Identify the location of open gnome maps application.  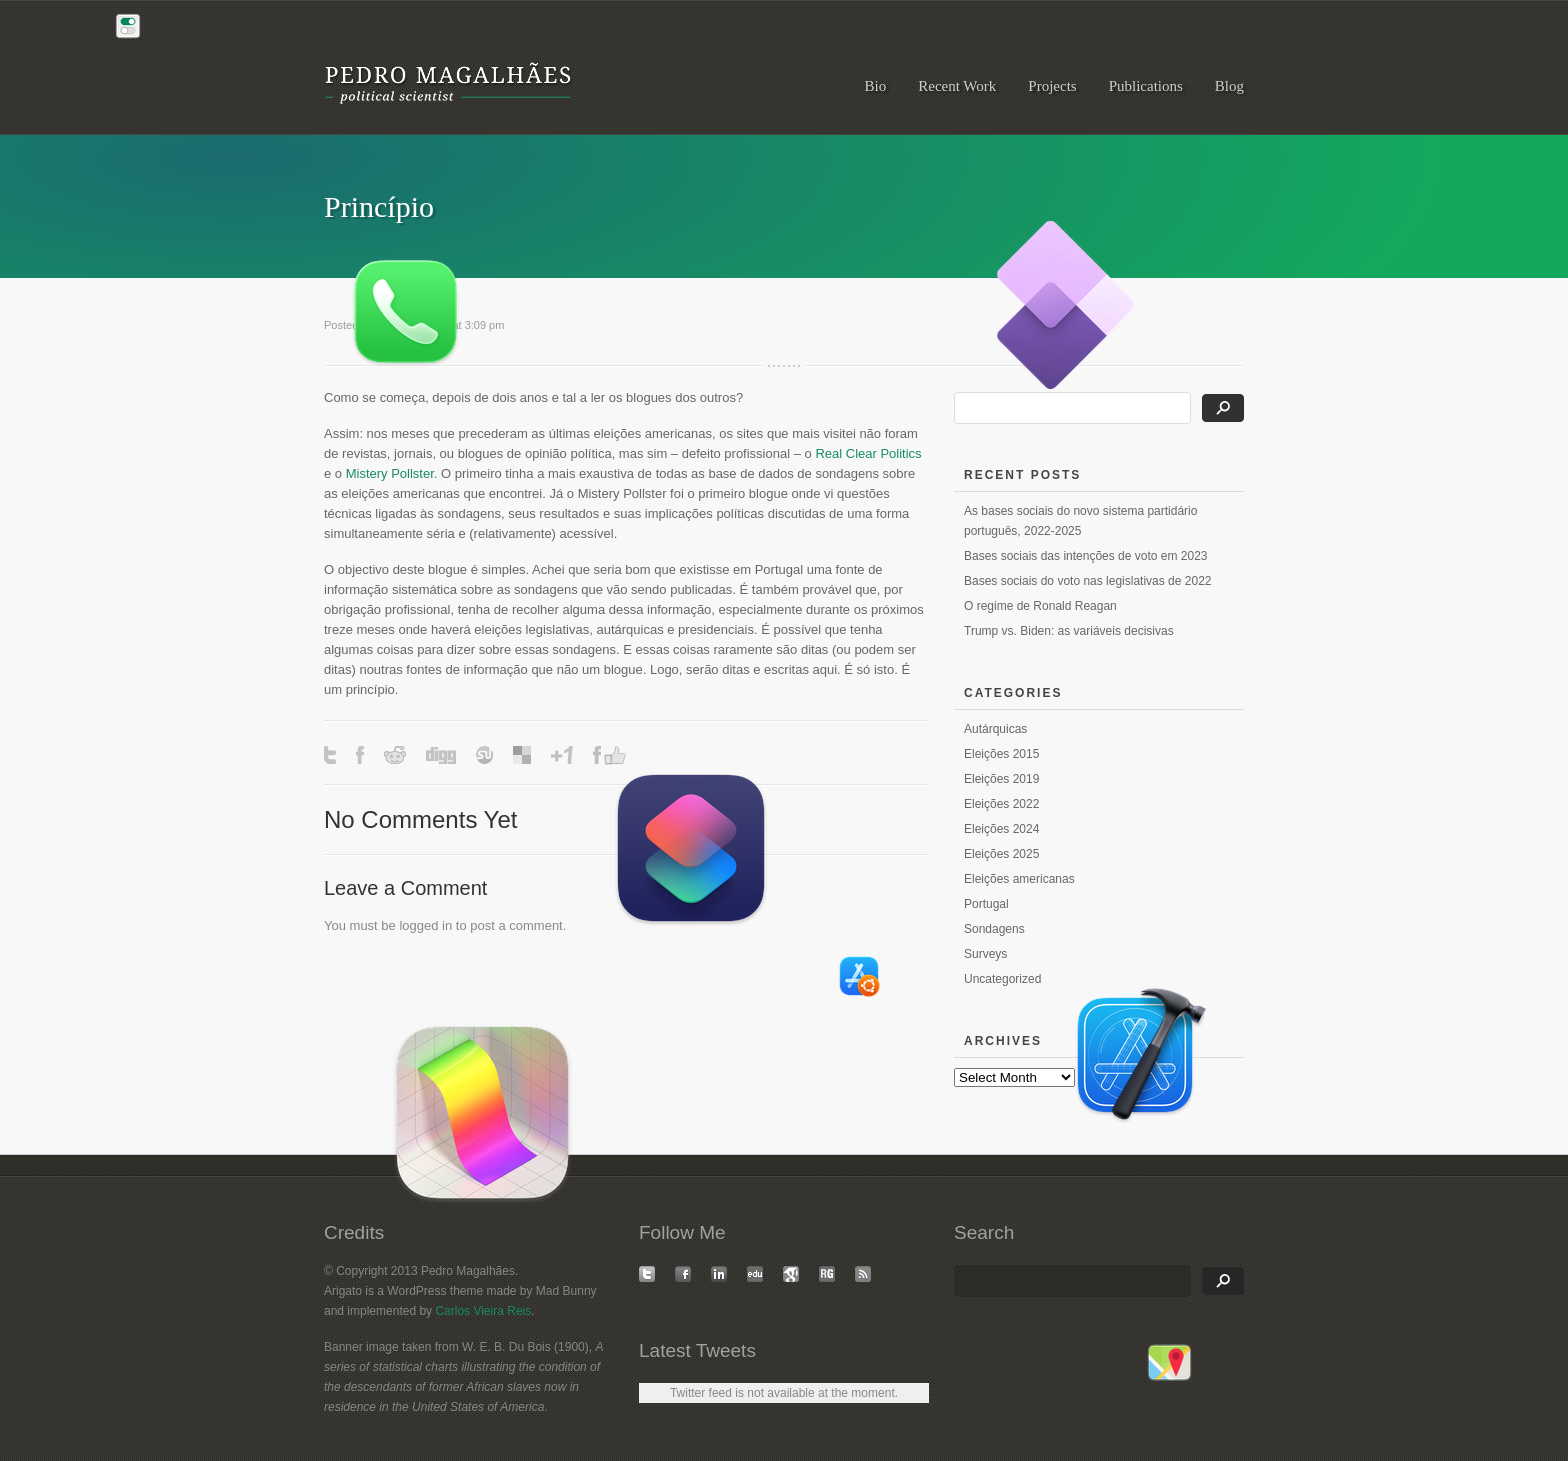
(1169, 1362).